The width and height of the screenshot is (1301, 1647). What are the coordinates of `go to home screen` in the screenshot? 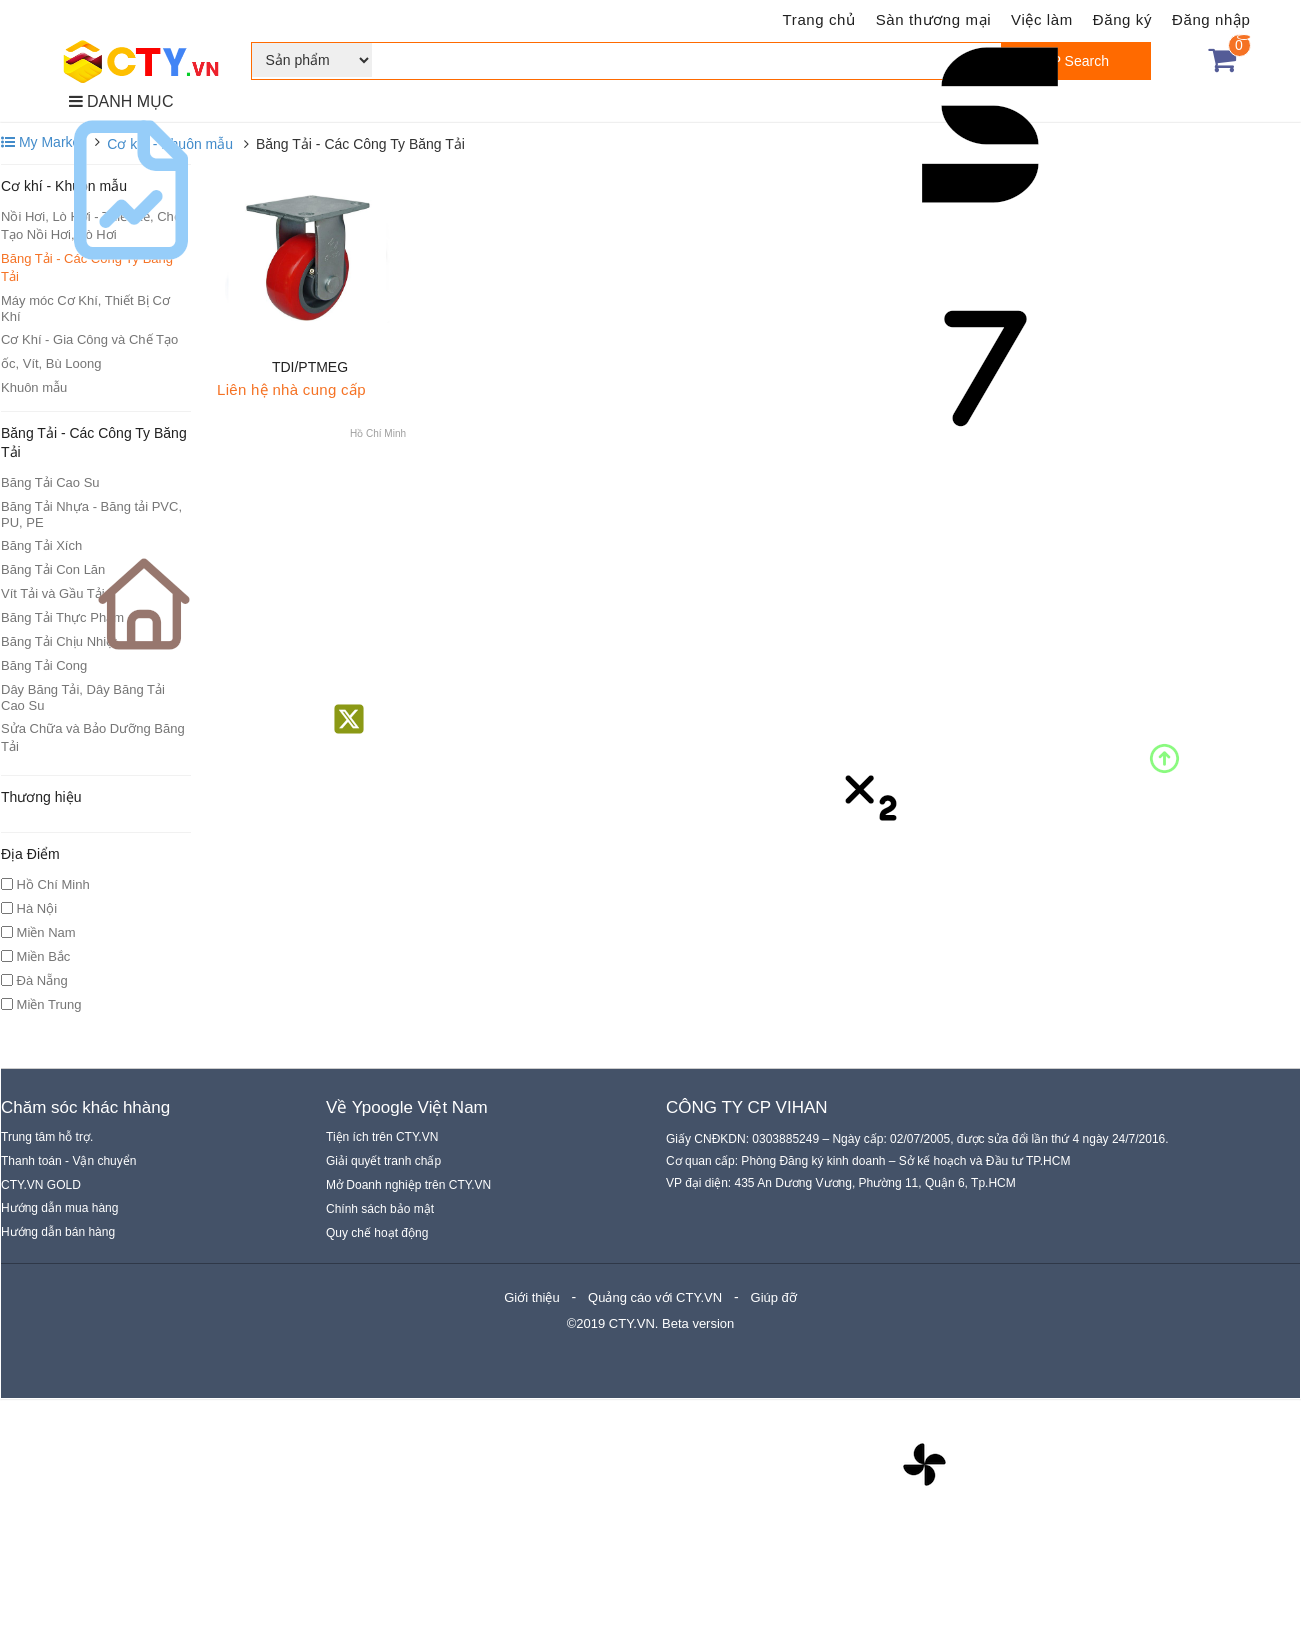 It's located at (144, 604).